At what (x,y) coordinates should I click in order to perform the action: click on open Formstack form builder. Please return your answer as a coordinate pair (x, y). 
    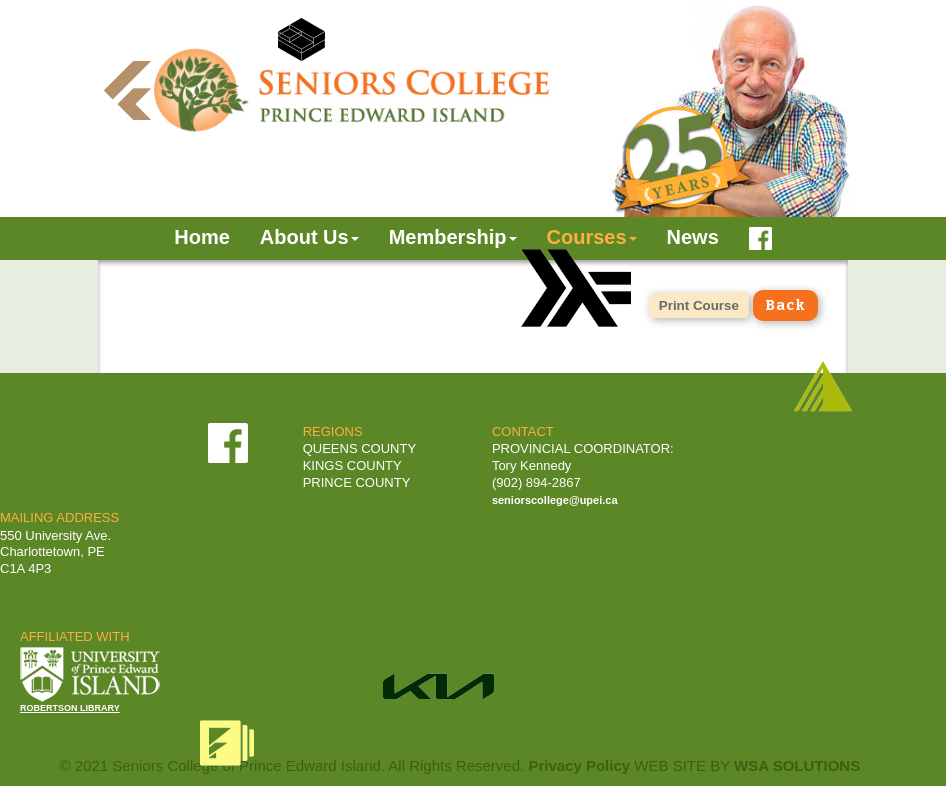
    Looking at the image, I should click on (227, 743).